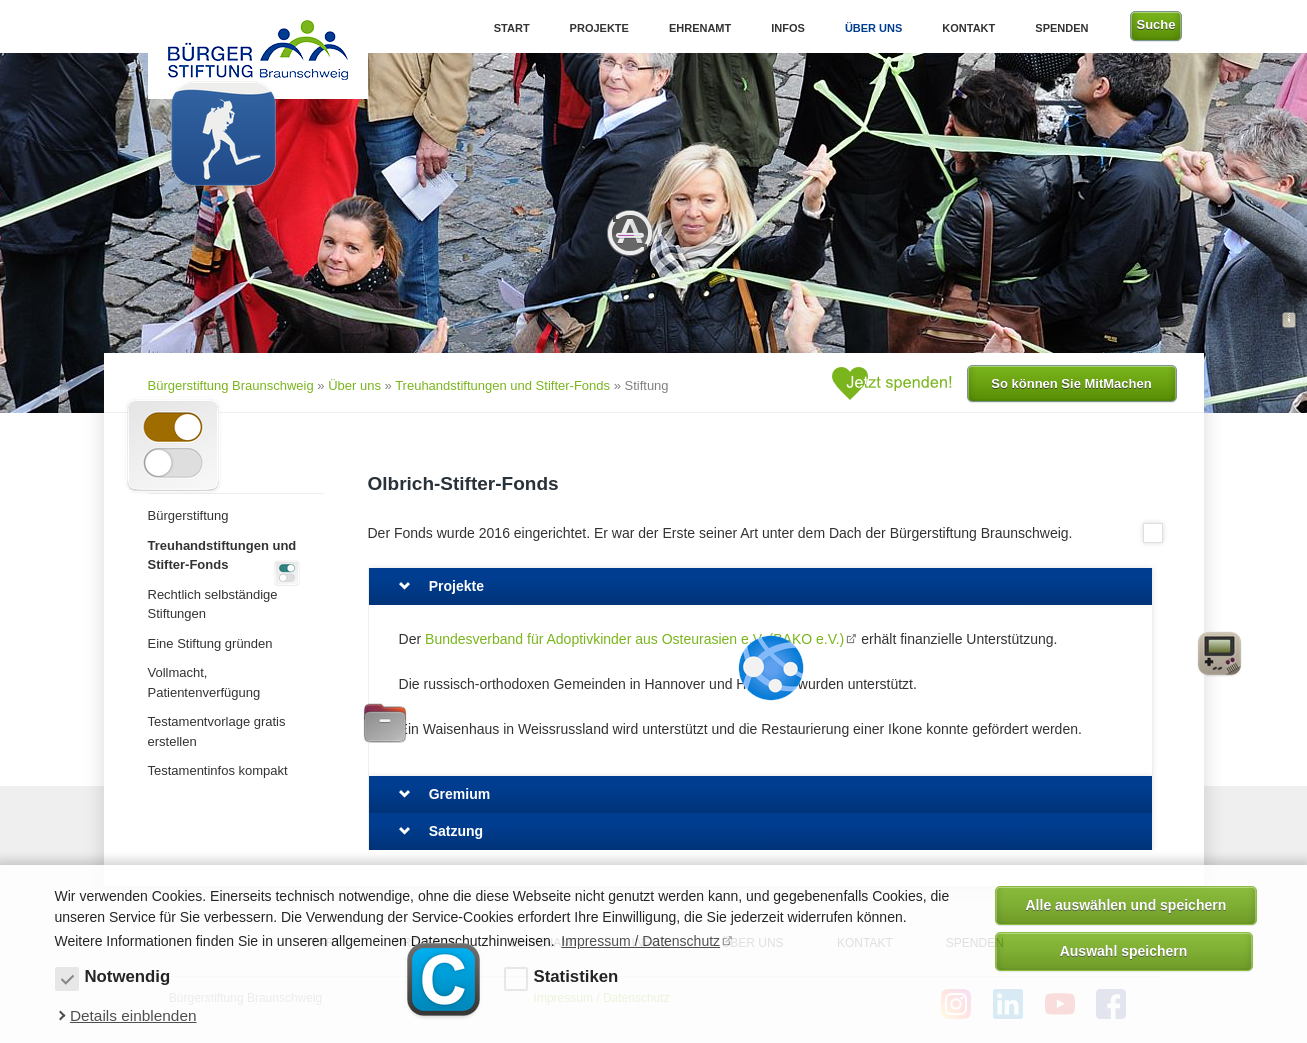  What do you see at coordinates (287, 573) in the screenshot?
I see `open unity tweak tool settings` at bounding box center [287, 573].